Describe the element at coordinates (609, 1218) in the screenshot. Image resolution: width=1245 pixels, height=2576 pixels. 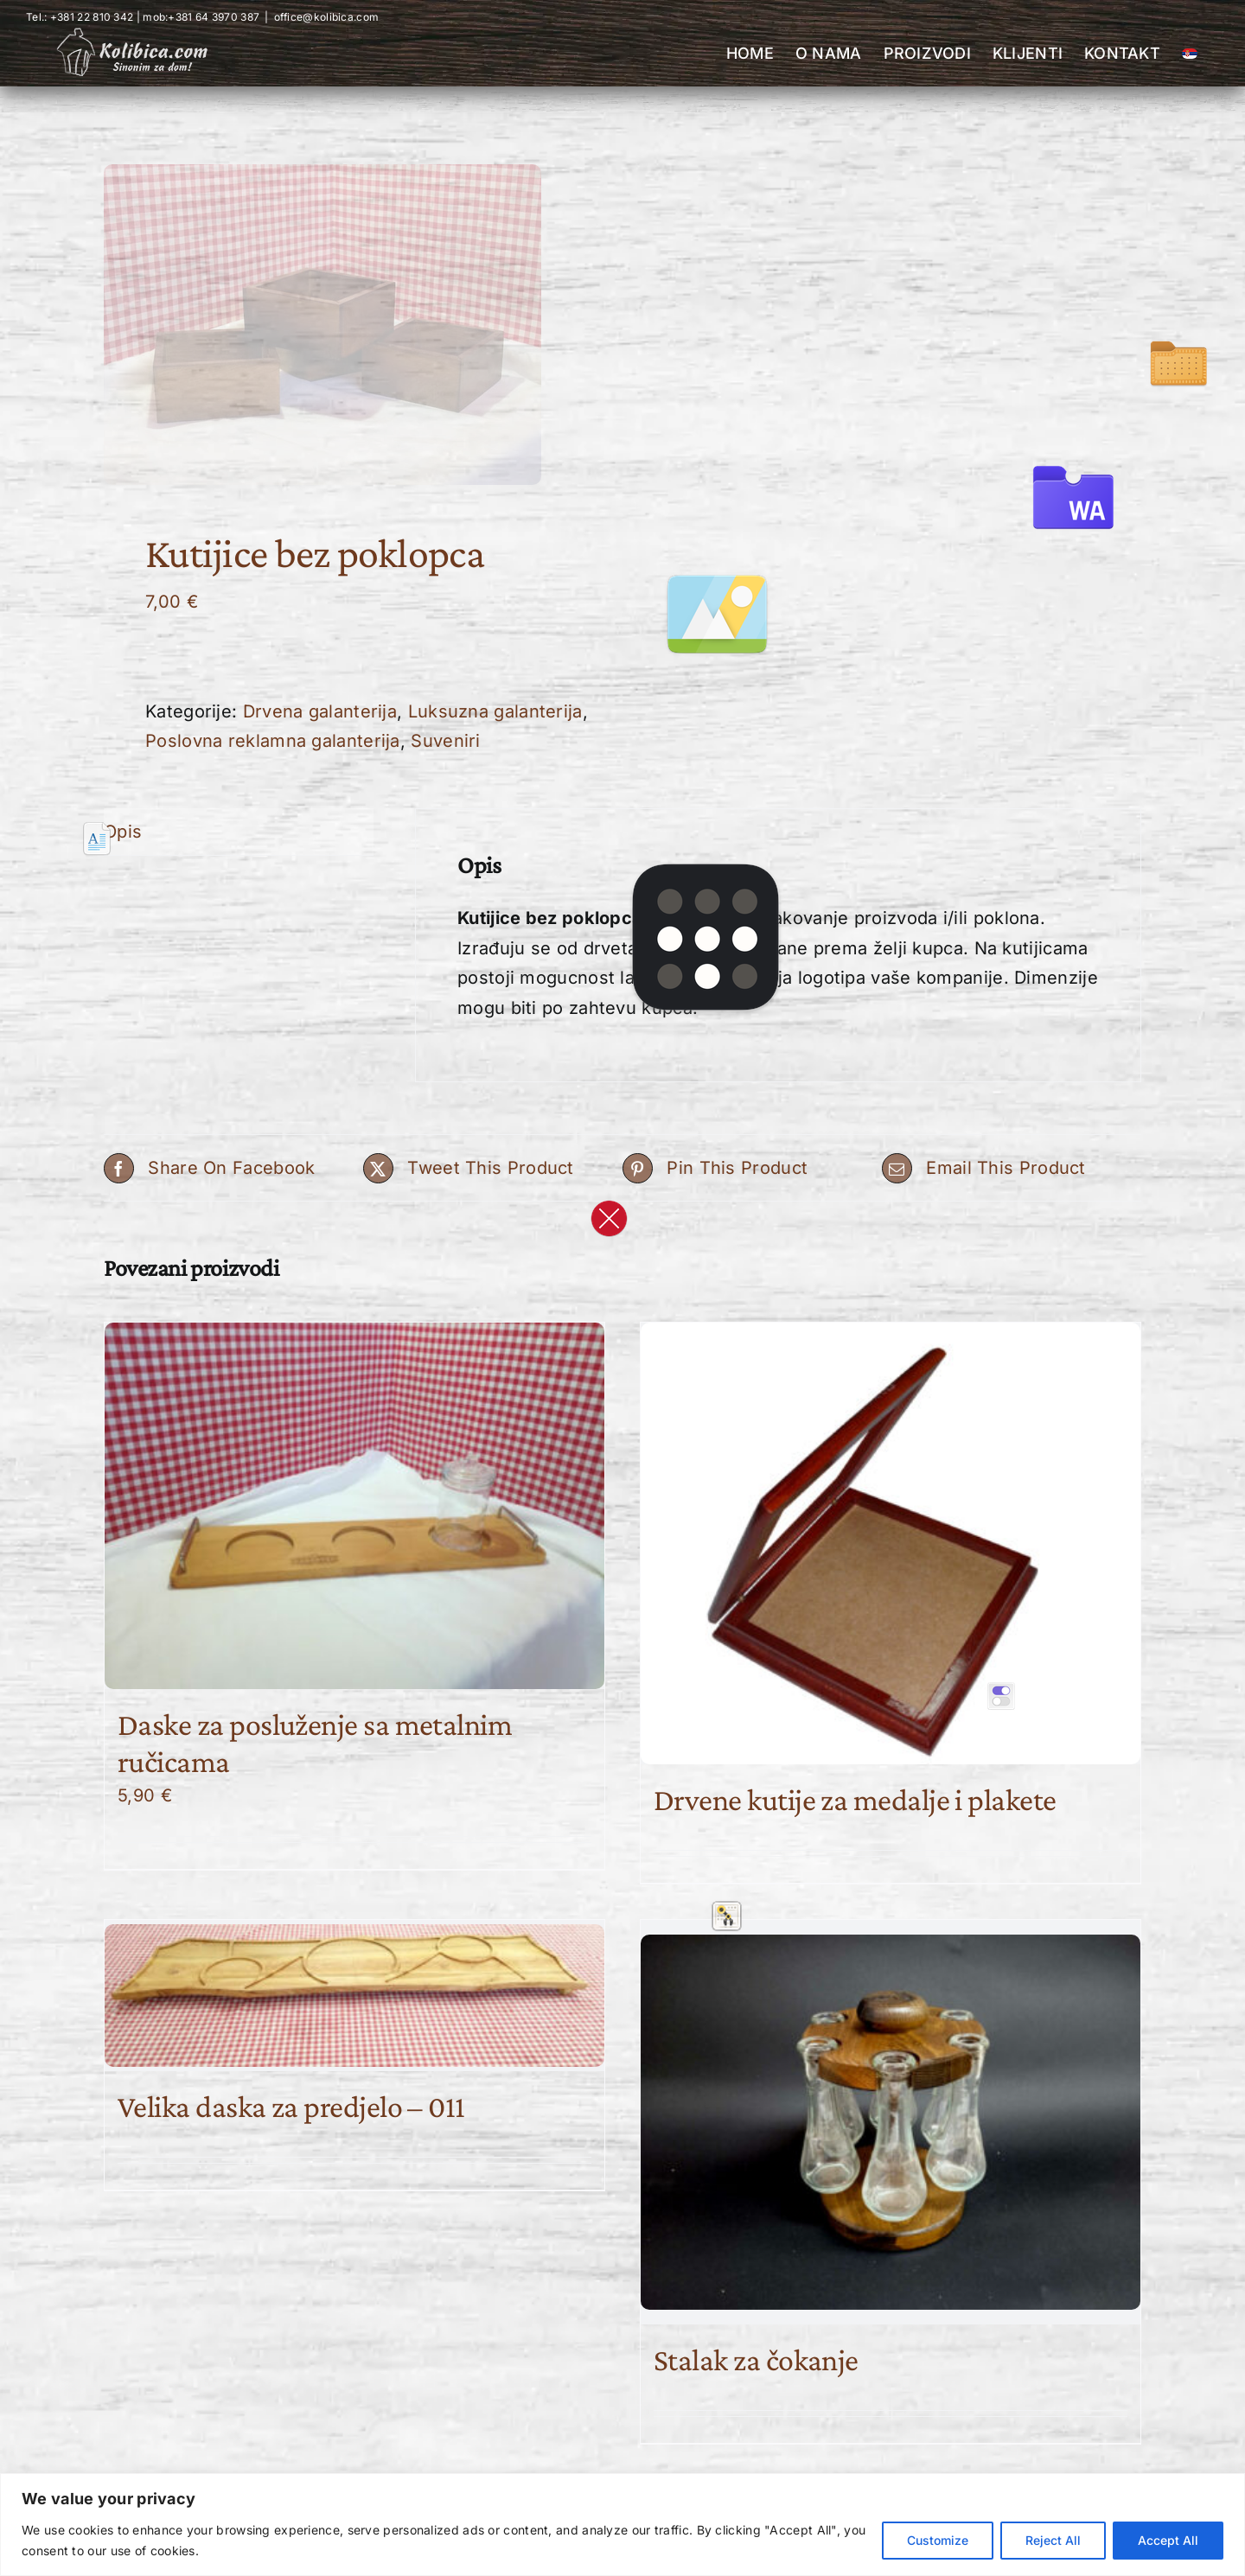
I see `indicates a sync error with a shared file or folder` at that location.